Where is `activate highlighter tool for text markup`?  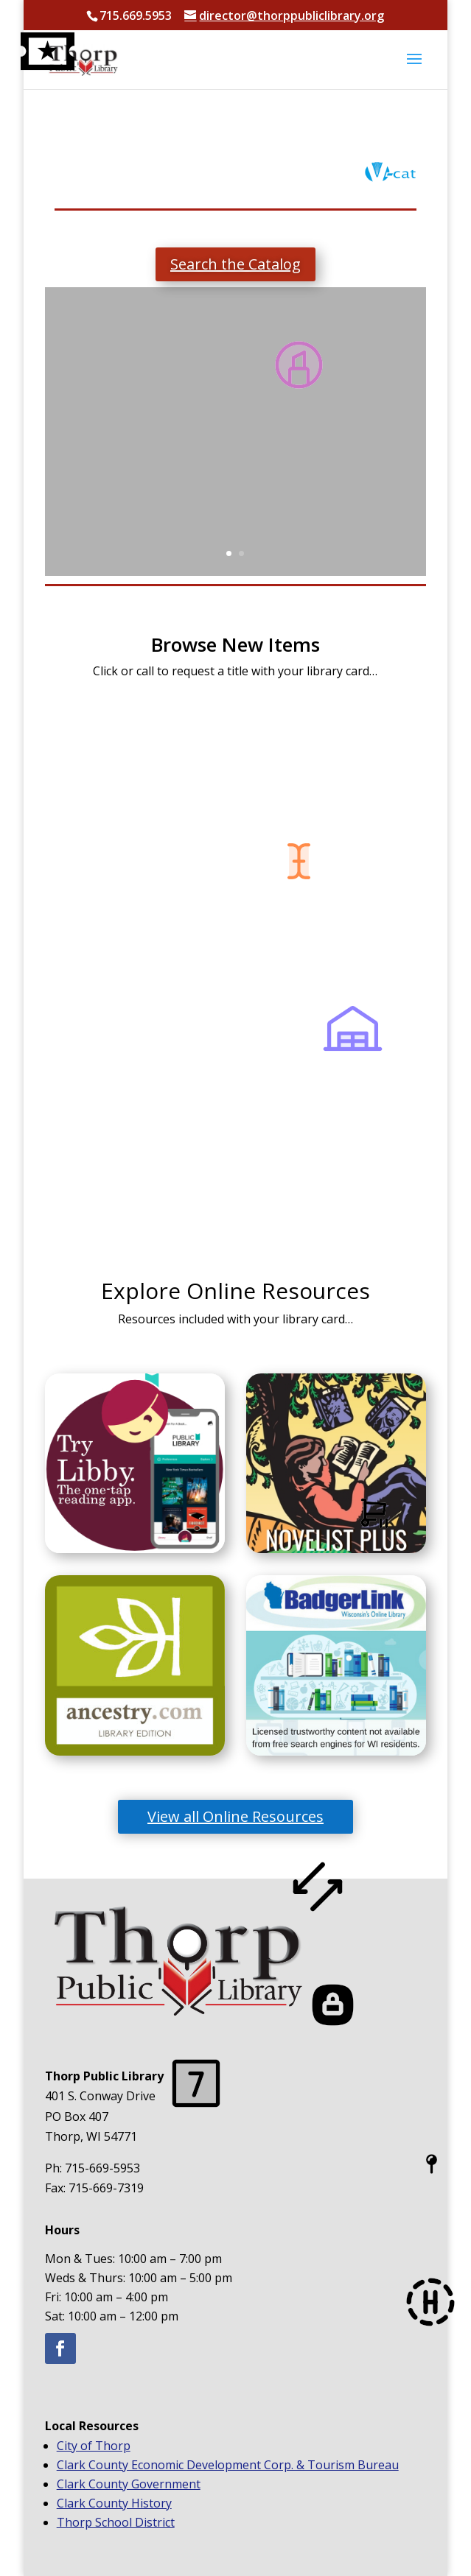 activate highlighter tool for text markup is located at coordinates (299, 365).